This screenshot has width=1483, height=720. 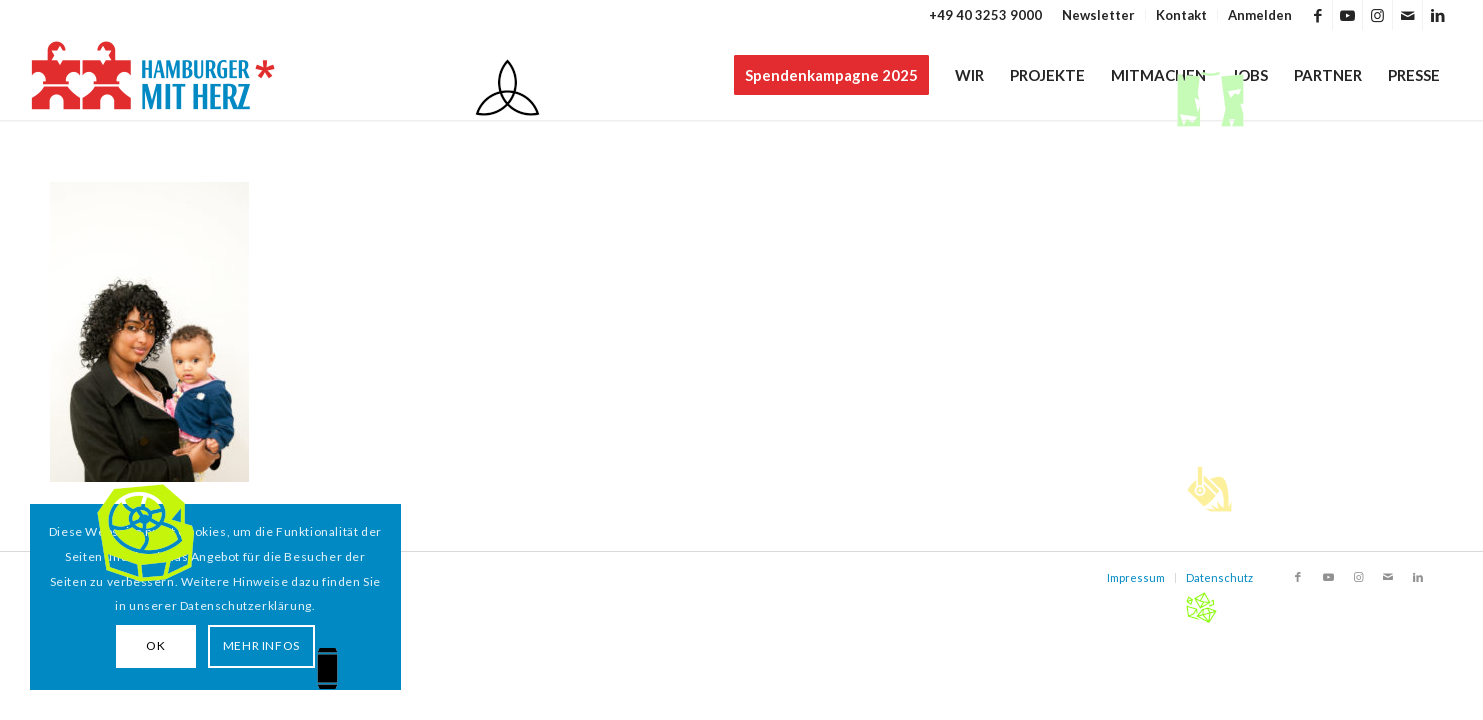 What do you see at coordinates (1209, 489) in the screenshot?
I see `pour molten metal in a crafting game` at bounding box center [1209, 489].